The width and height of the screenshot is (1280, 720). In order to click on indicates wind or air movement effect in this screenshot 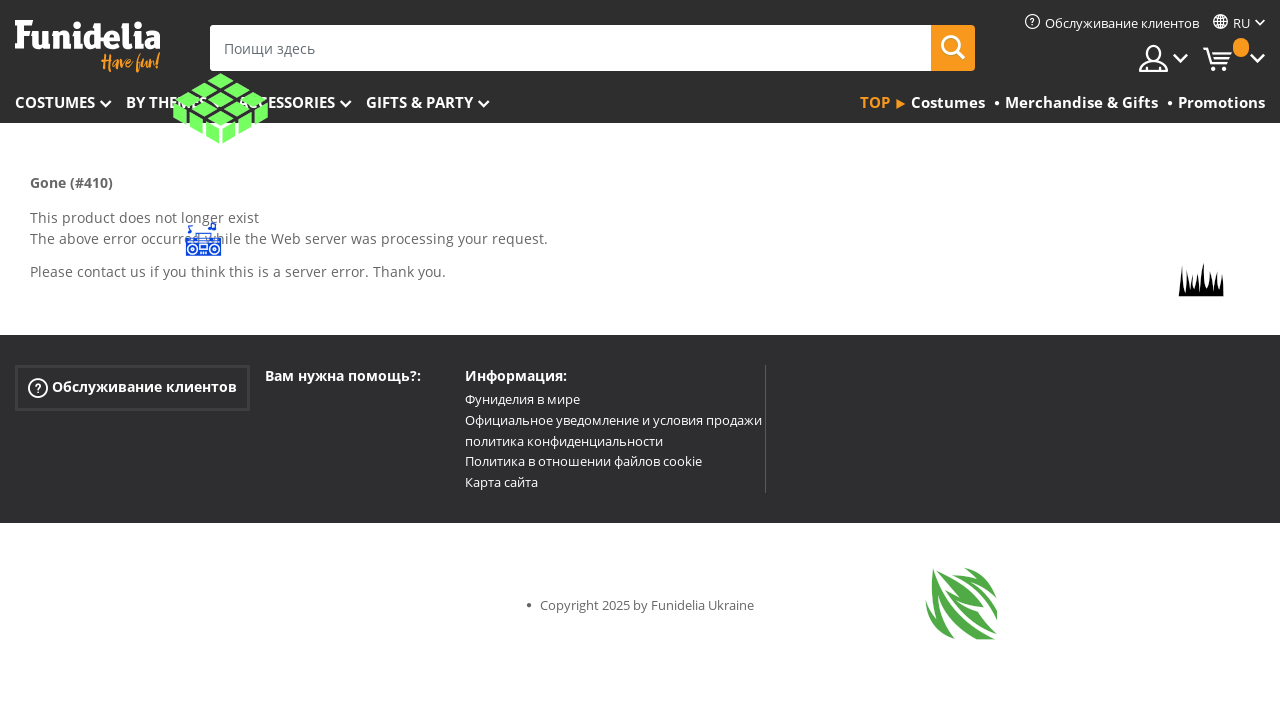, I will do `click(961, 603)`.